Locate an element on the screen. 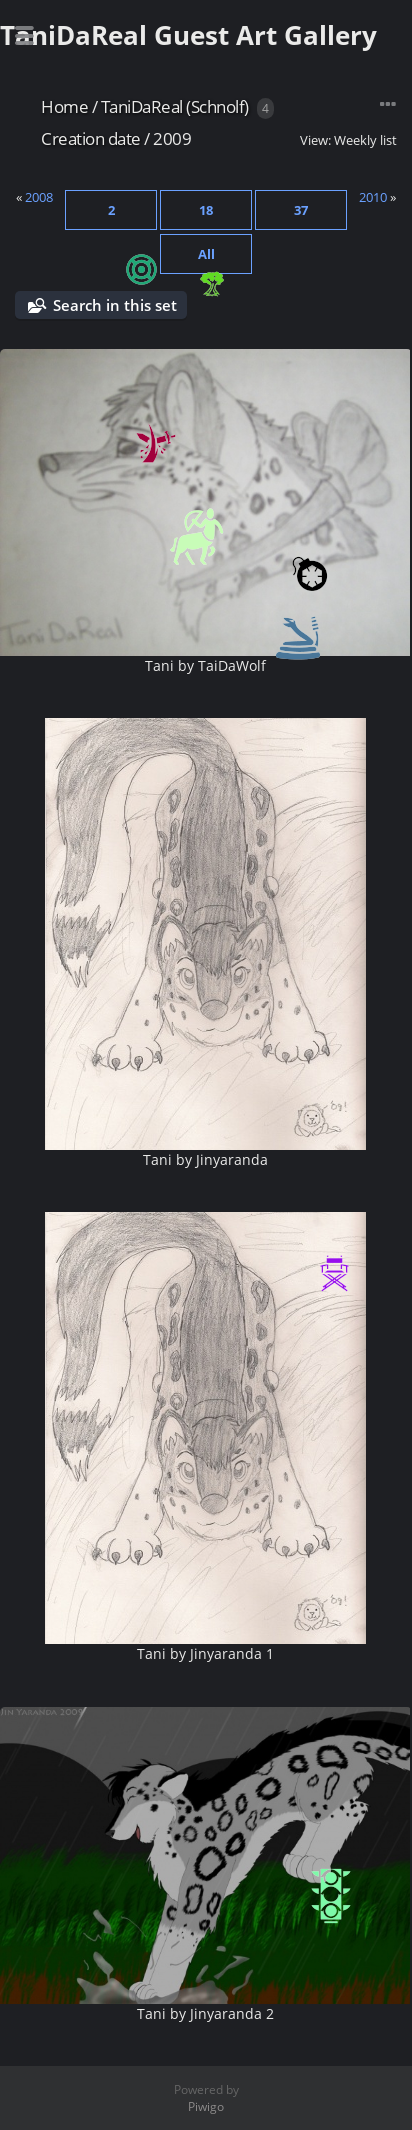 This screenshot has height=2130, width=412. indicates ready status or go signal is located at coordinates (331, 1896).